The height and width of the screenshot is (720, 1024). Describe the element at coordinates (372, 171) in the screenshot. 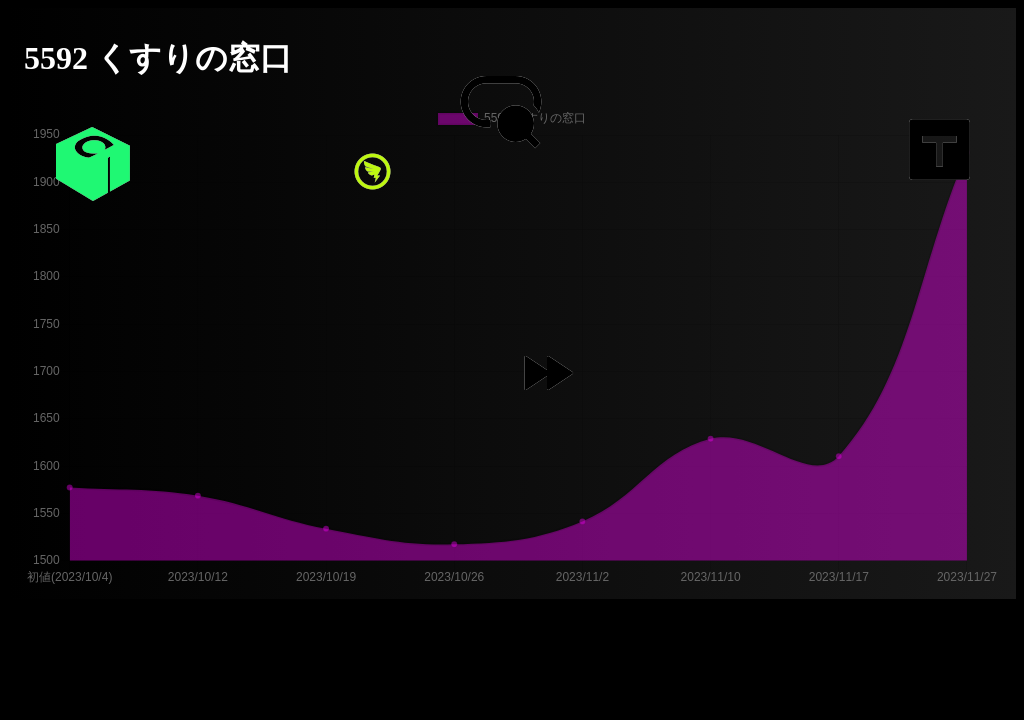

I see `open DingTalk app` at that location.